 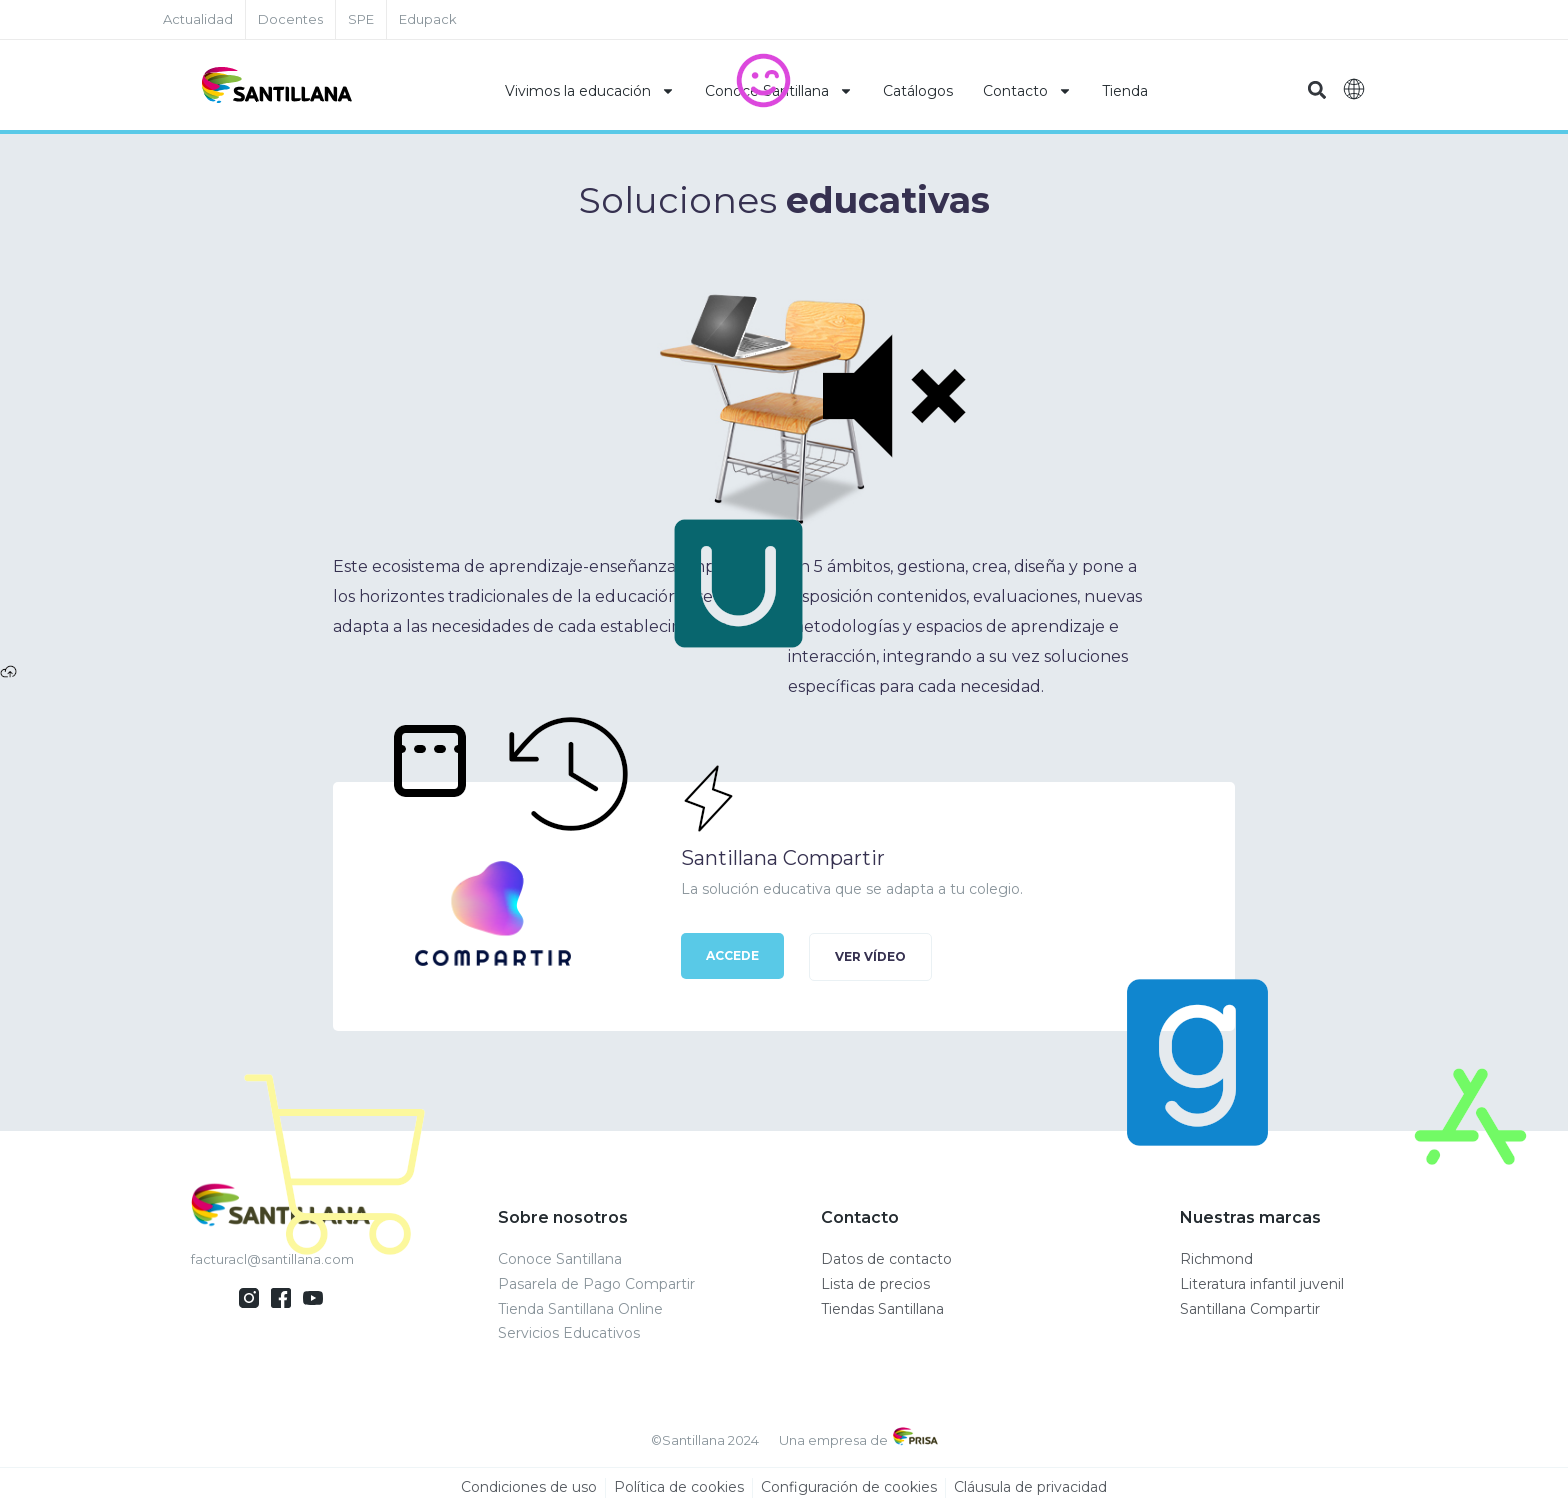 What do you see at coordinates (571, 774) in the screenshot?
I see `view history or recent activity` at bounding box center [571, 774].